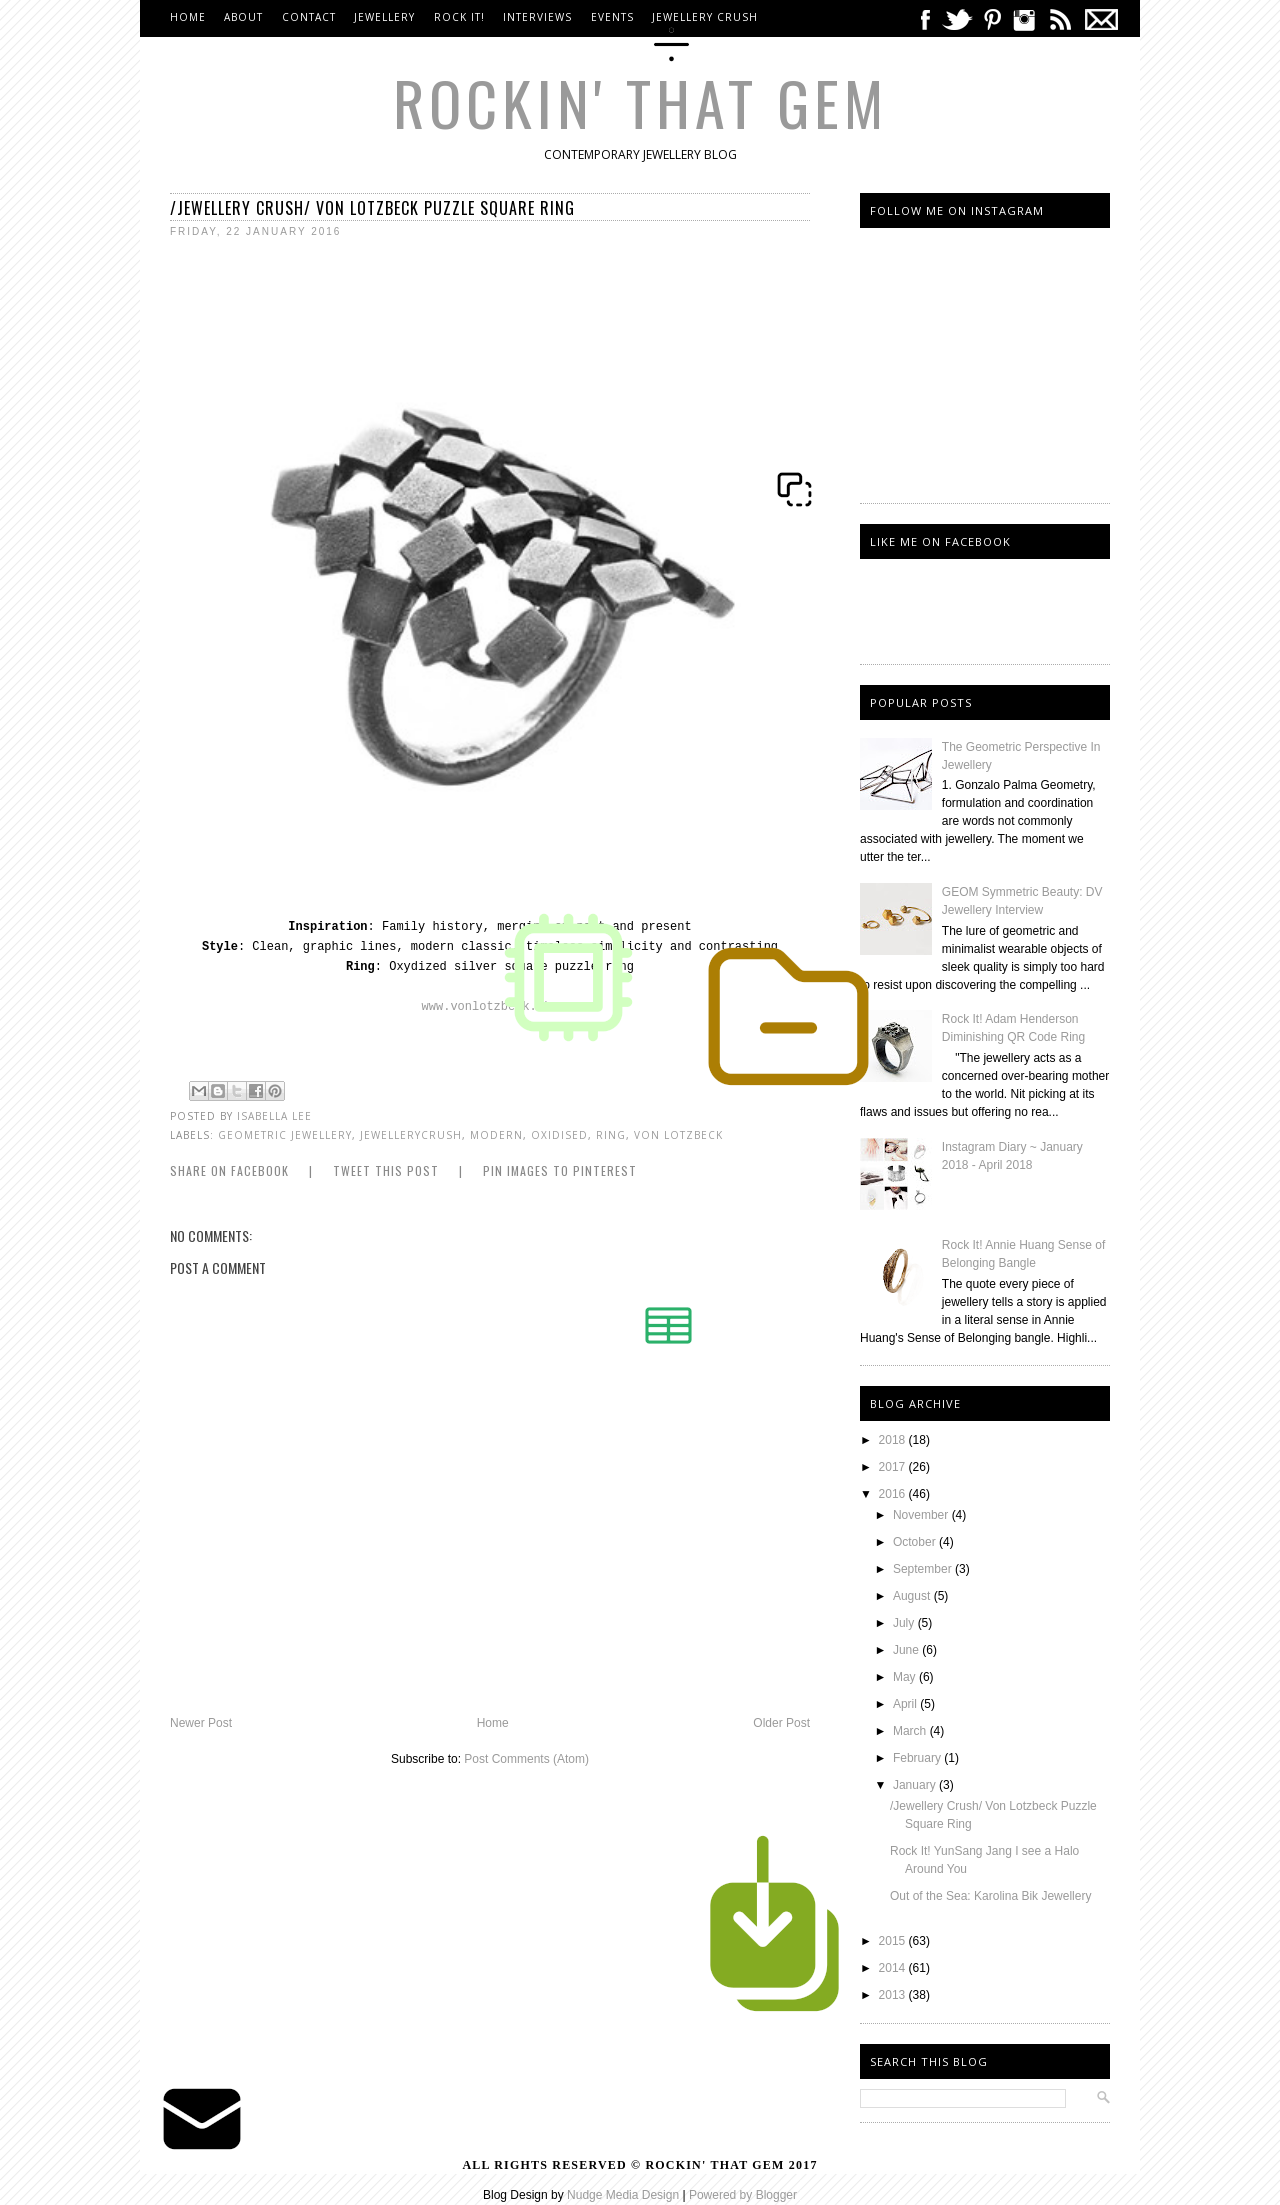 The width and height of the screenshot is (1280, 2205). Describe the element at coordinates (794, 489) in the screenshot. I see `subtract or remove a selected shape` at that location.